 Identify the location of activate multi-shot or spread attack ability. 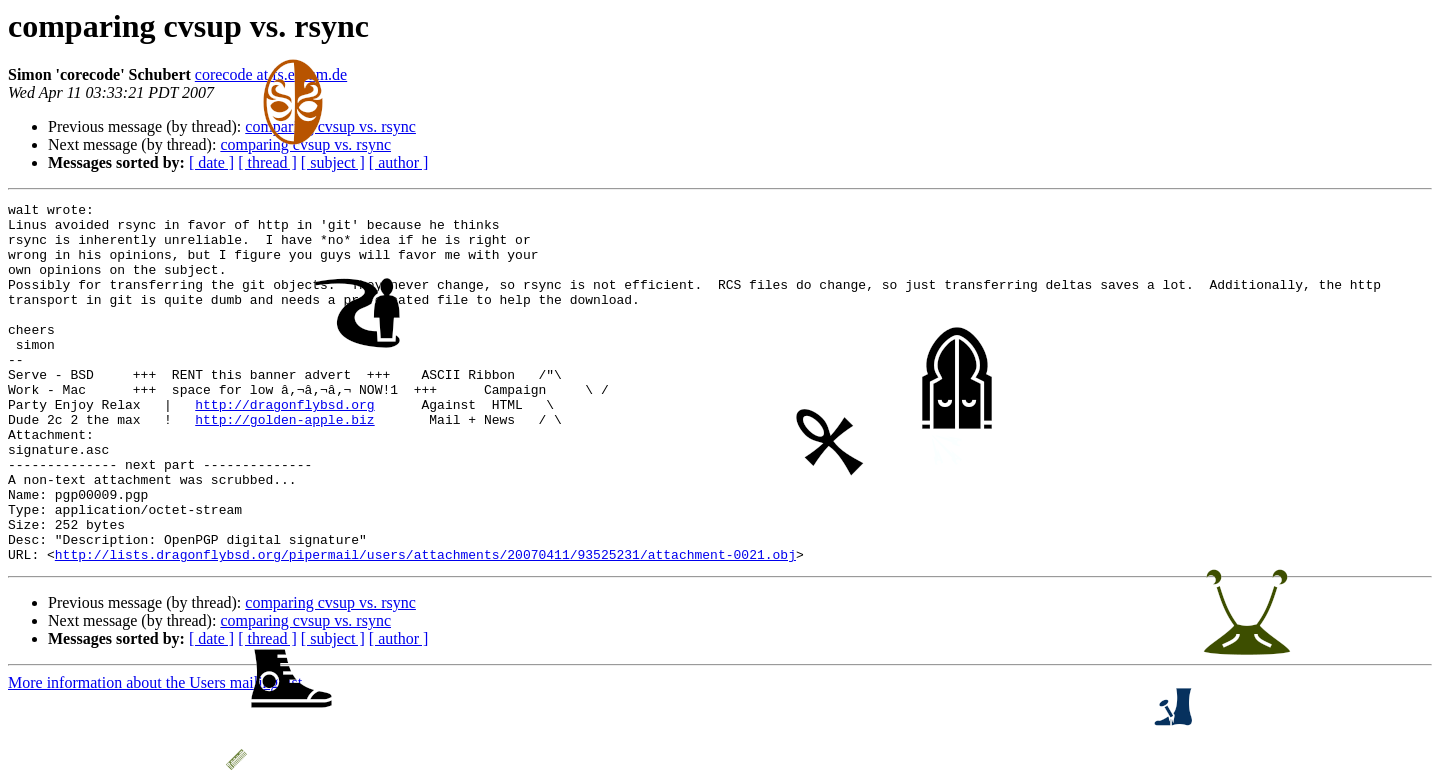
(947, 450).